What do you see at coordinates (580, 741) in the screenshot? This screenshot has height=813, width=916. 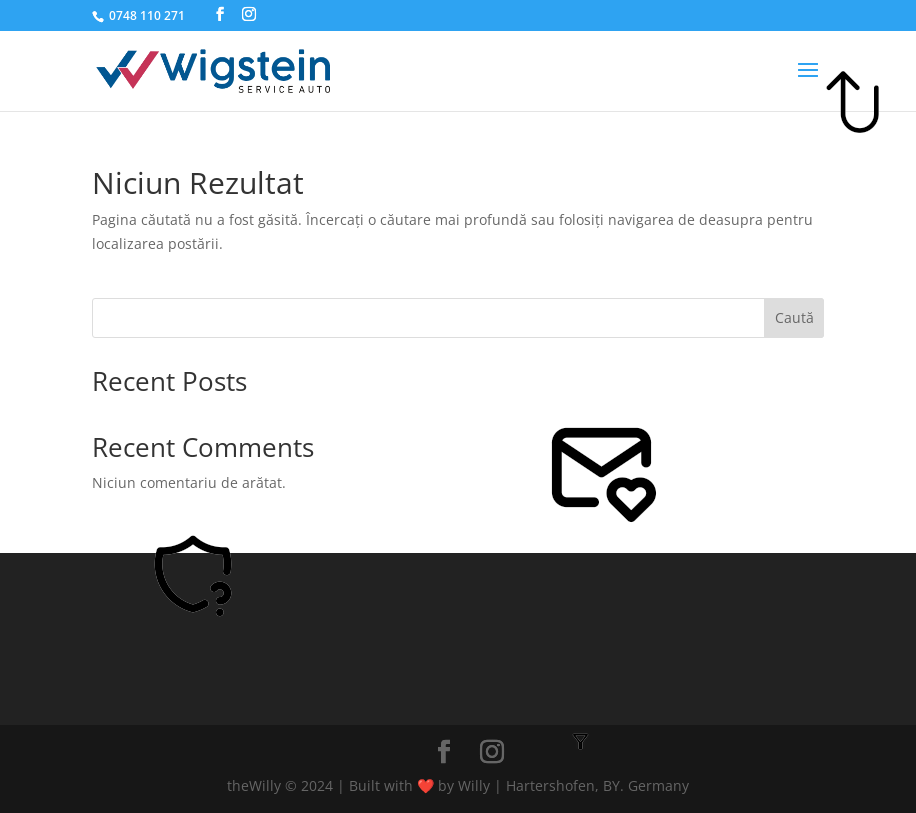 I see `filter or sort content` at bounding box center [580, 741].